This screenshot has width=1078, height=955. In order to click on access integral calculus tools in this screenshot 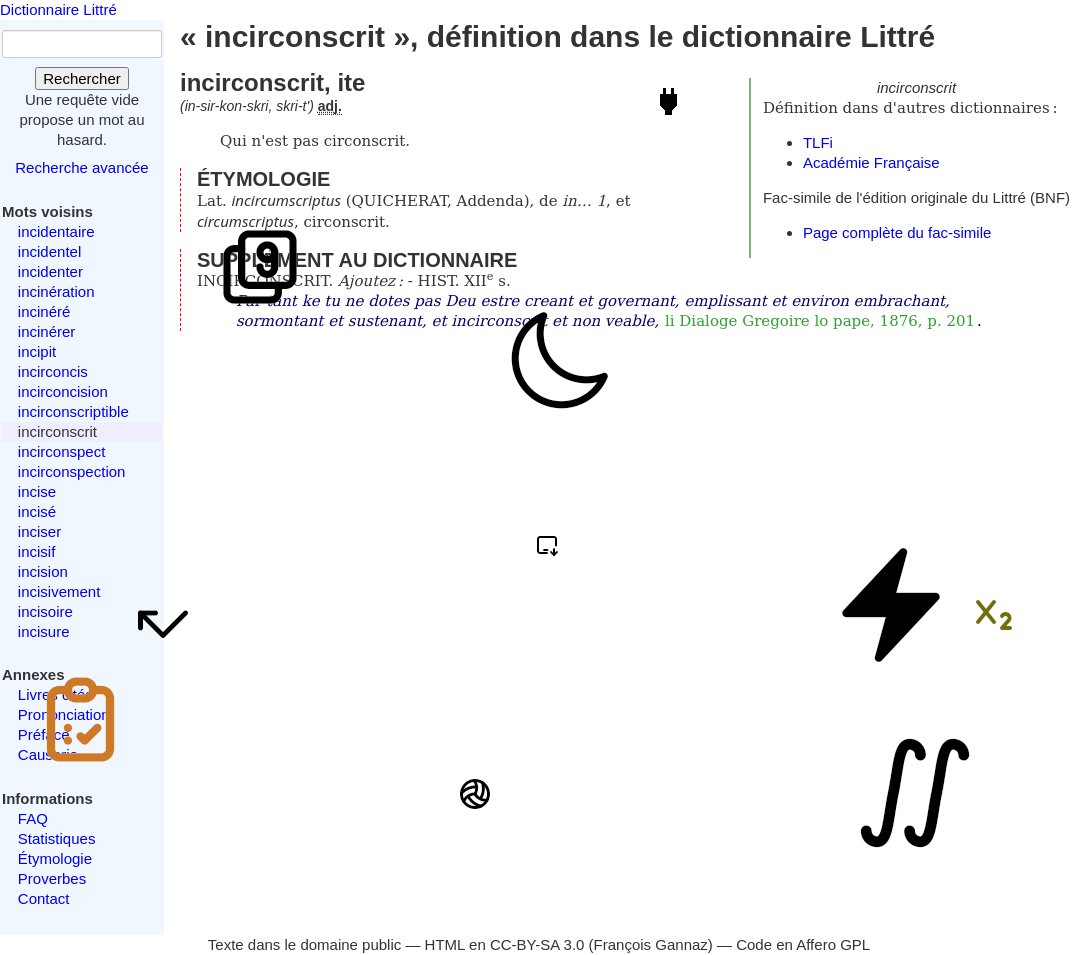, I will do `click(915, 793)`.